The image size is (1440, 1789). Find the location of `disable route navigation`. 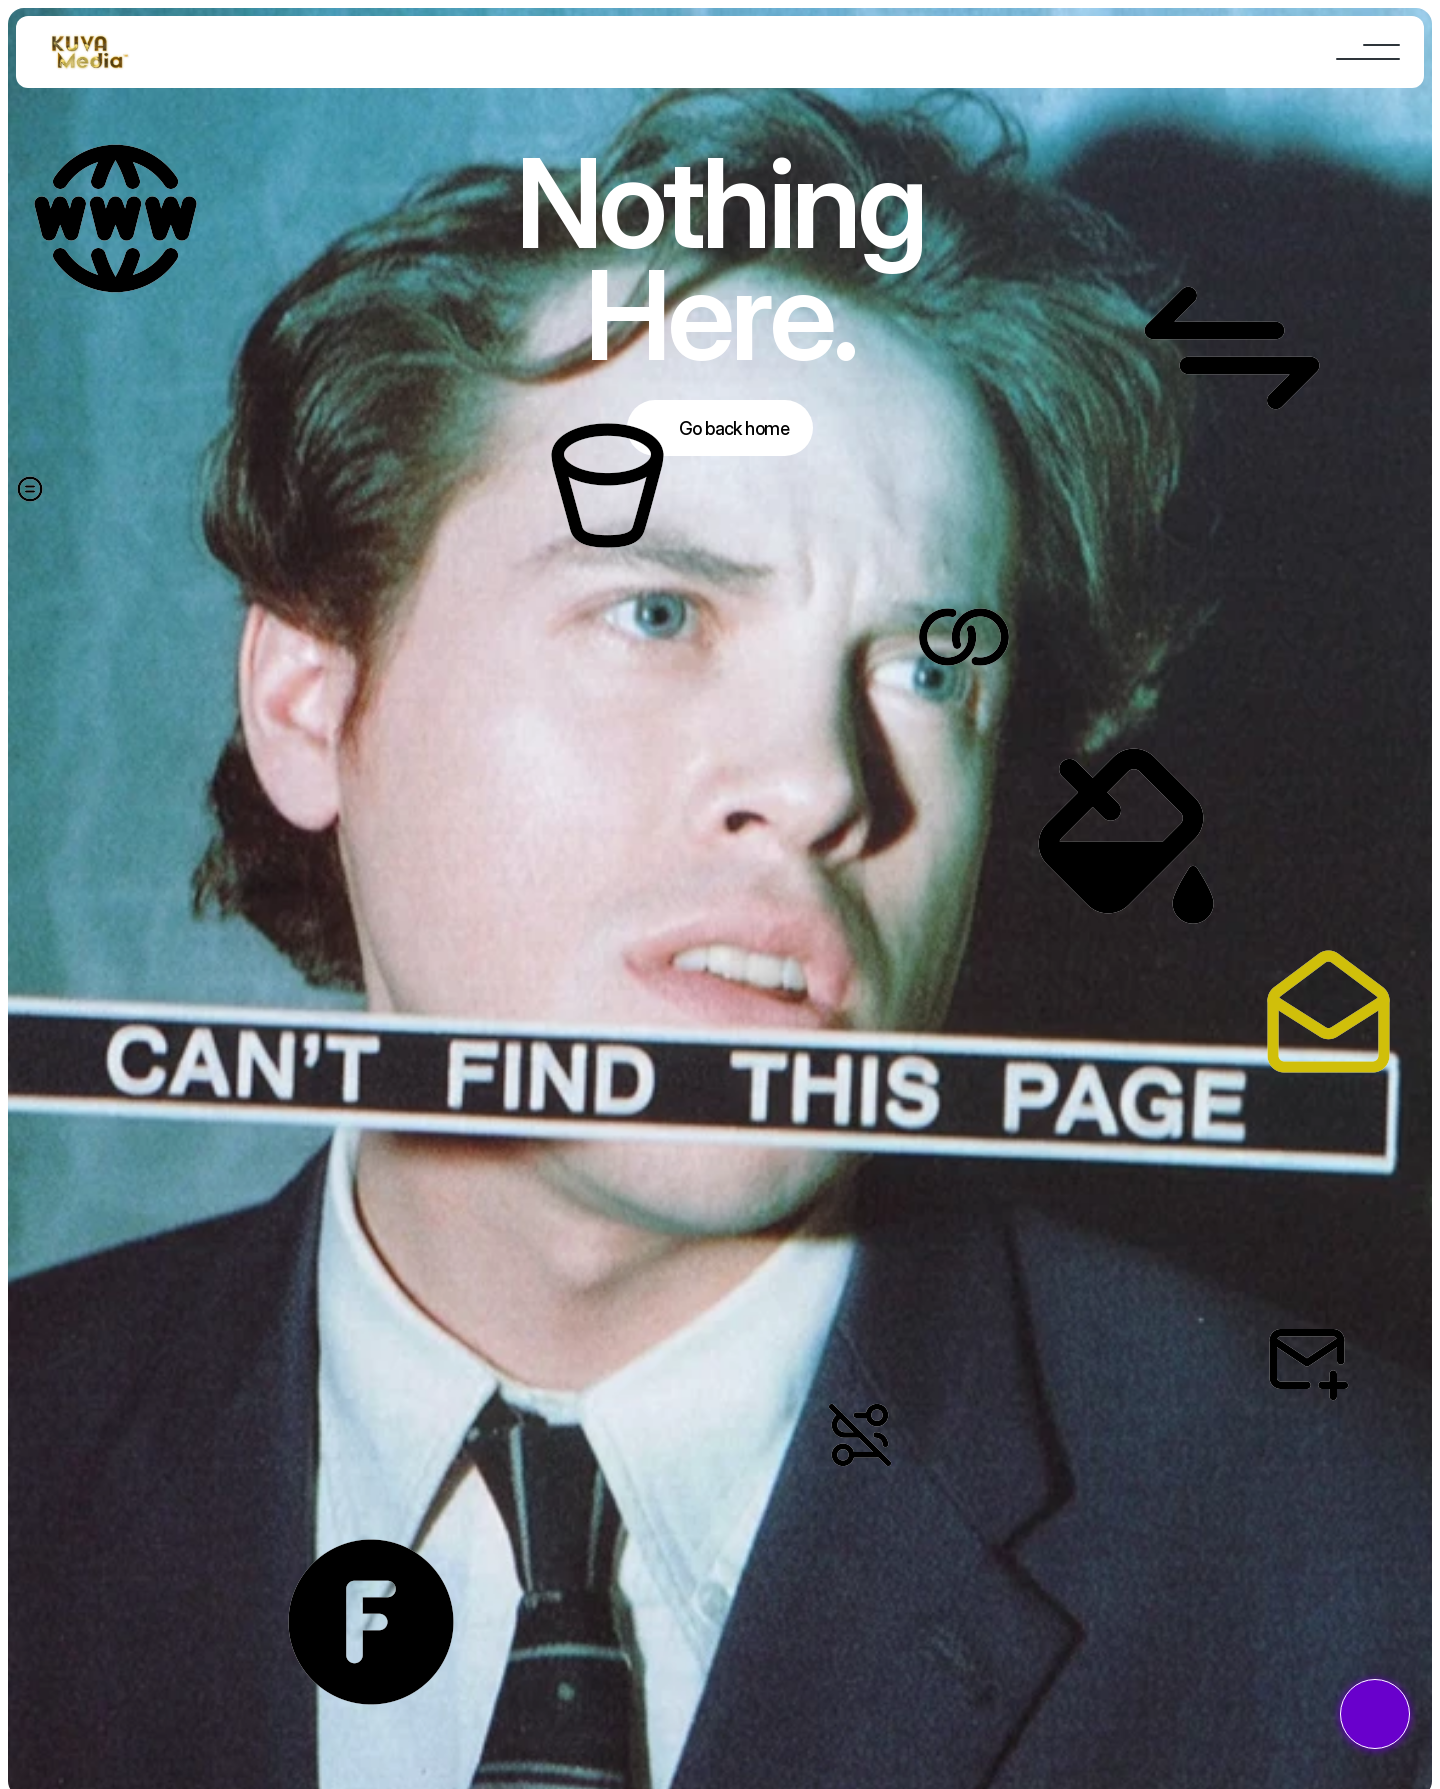

disable route navigation is located at coordinates (860, 1435).